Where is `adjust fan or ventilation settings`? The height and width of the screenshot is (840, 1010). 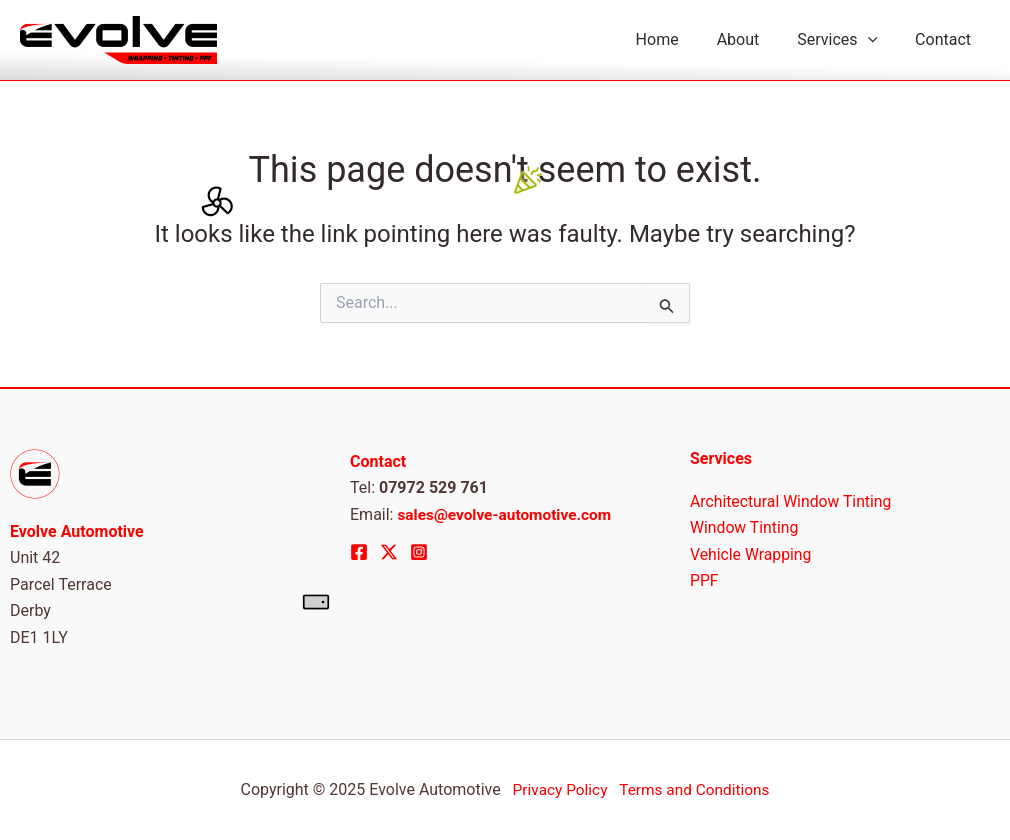 adjust fan or ventilation settings is located at coordinates (217, 203).